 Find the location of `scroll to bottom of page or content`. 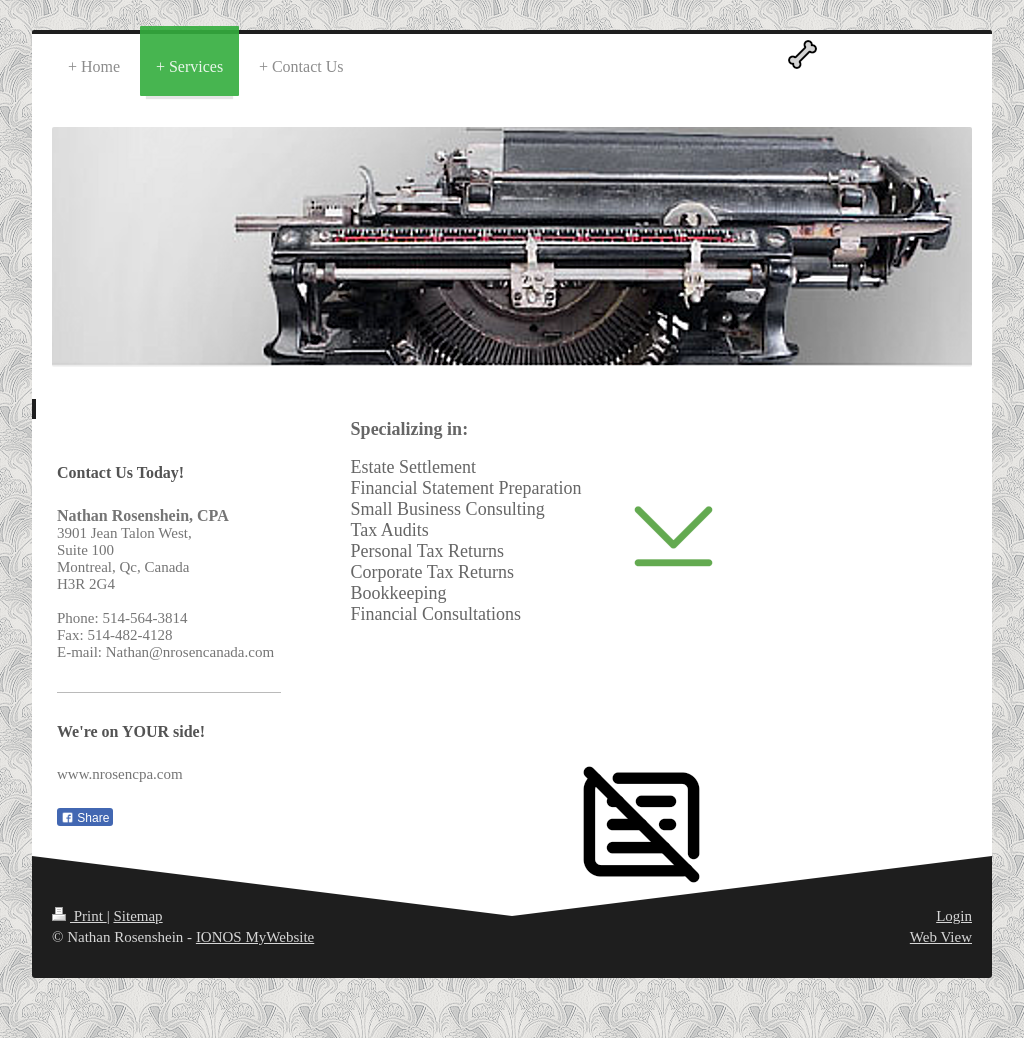

scroll to bottom of page or content is located at coordinates (673, 534).